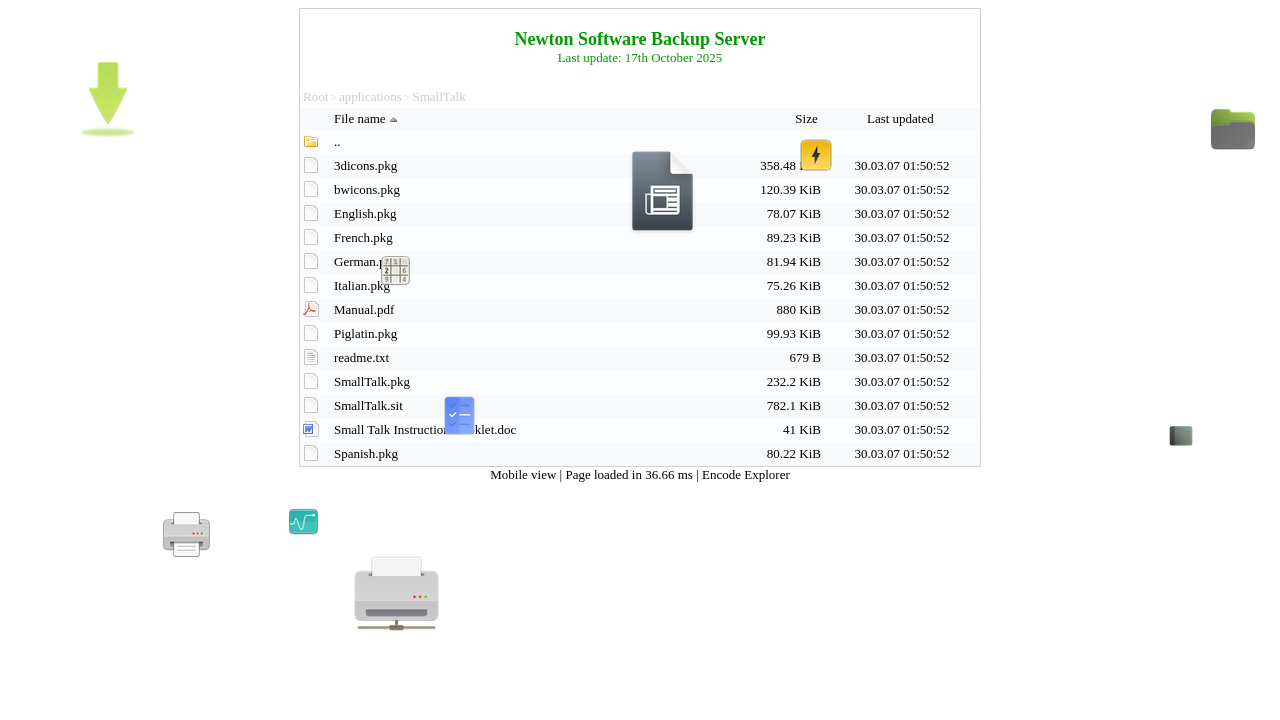 This screenshot has width=1280, height=720. I want to click on access power and battery settings, so click(816, 155).